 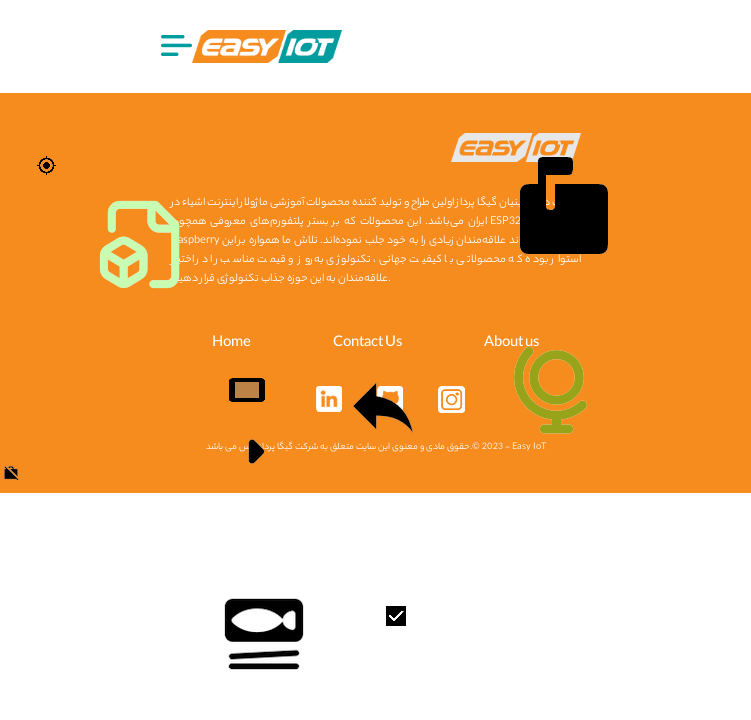 I want to click on rotate device to landscape orientation, so click(x=247, y=390).